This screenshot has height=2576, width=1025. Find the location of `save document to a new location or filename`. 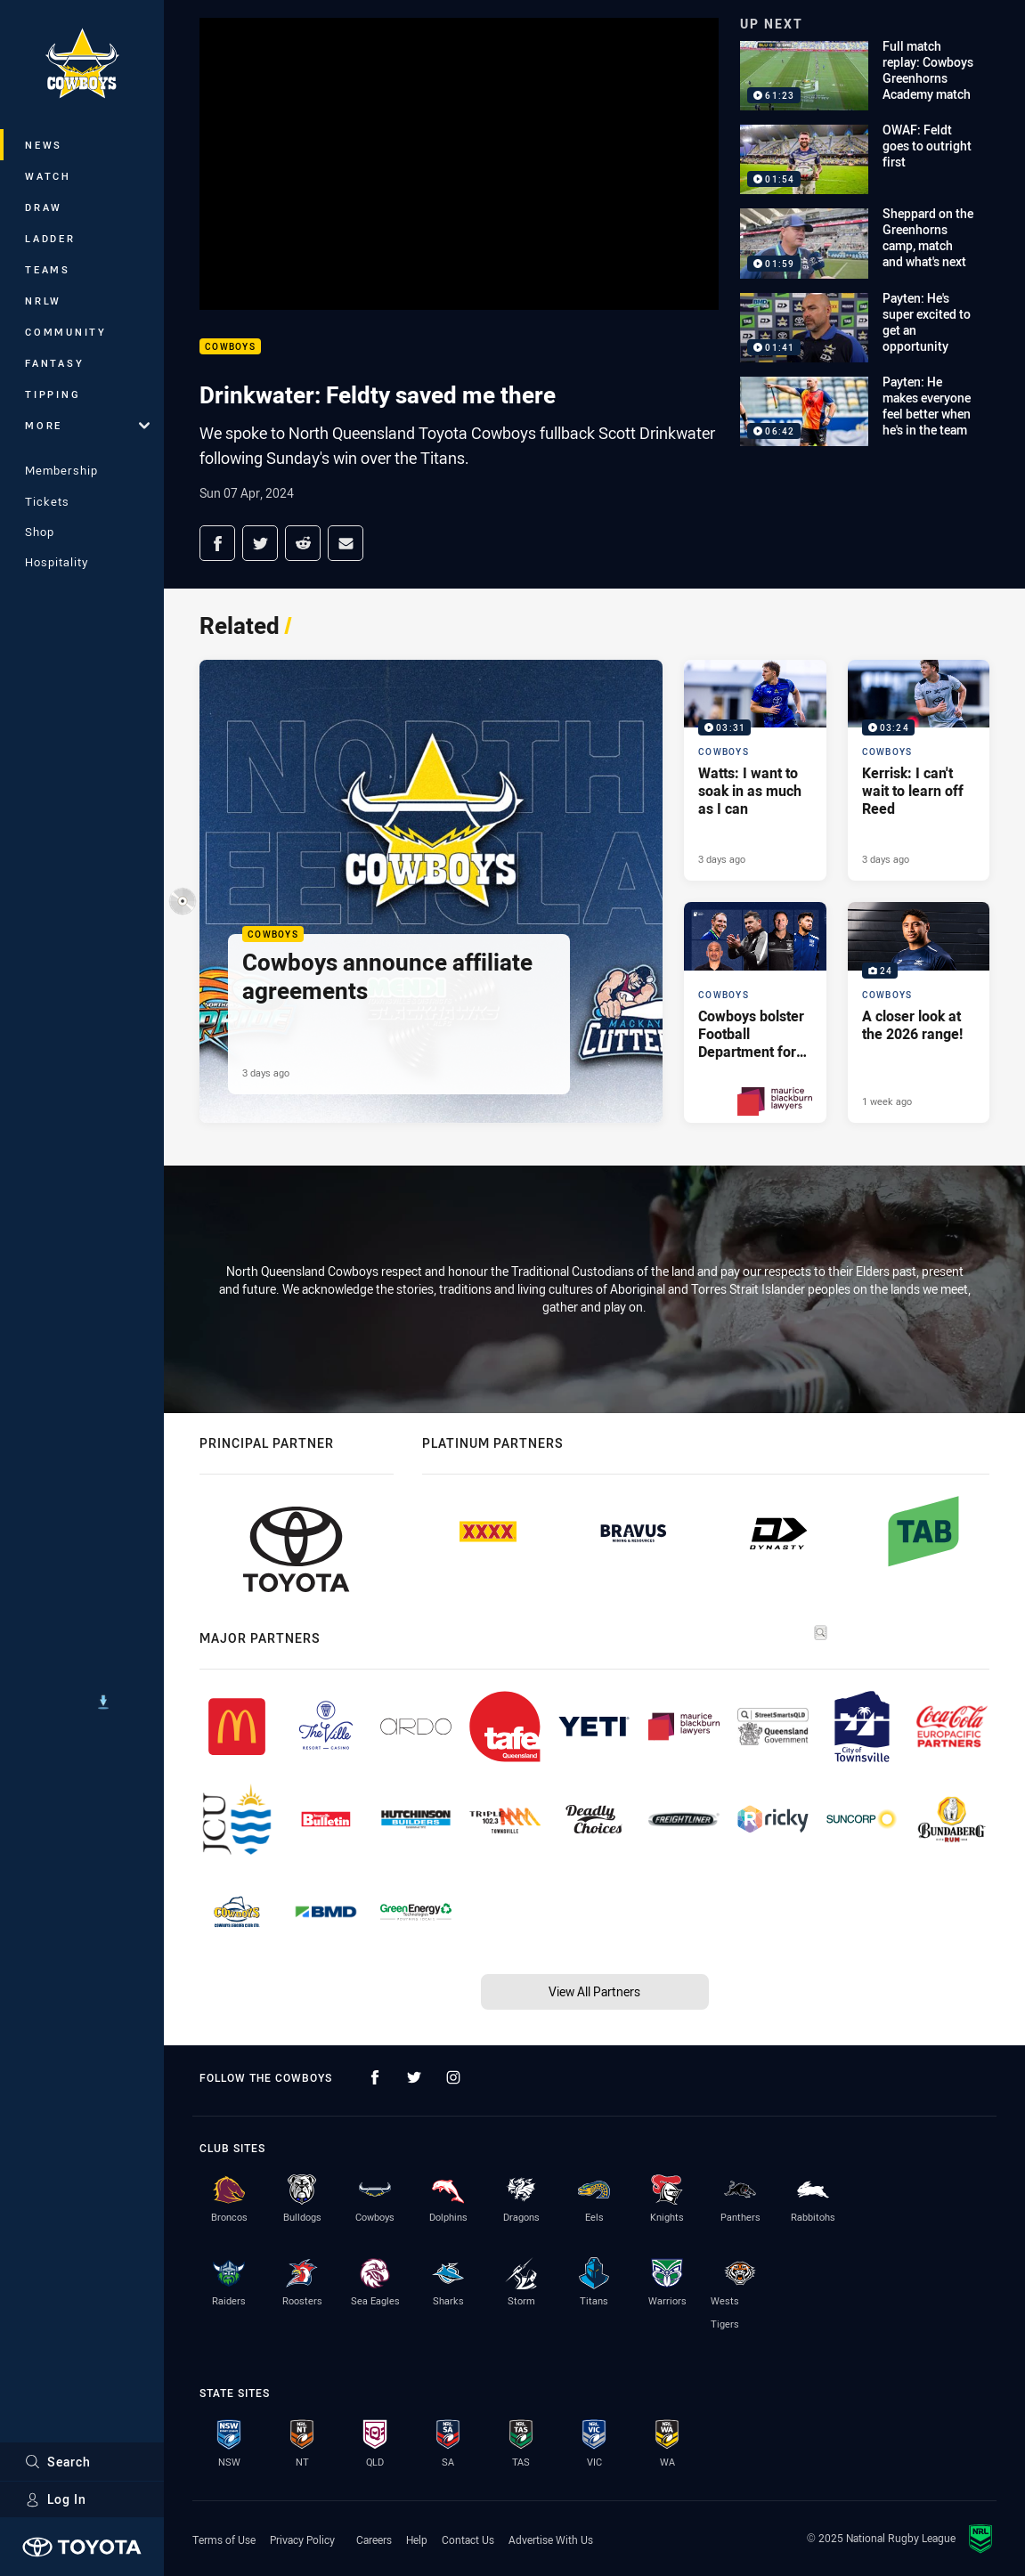

save document to a new location or filename is located at coordinates (103, 1701).